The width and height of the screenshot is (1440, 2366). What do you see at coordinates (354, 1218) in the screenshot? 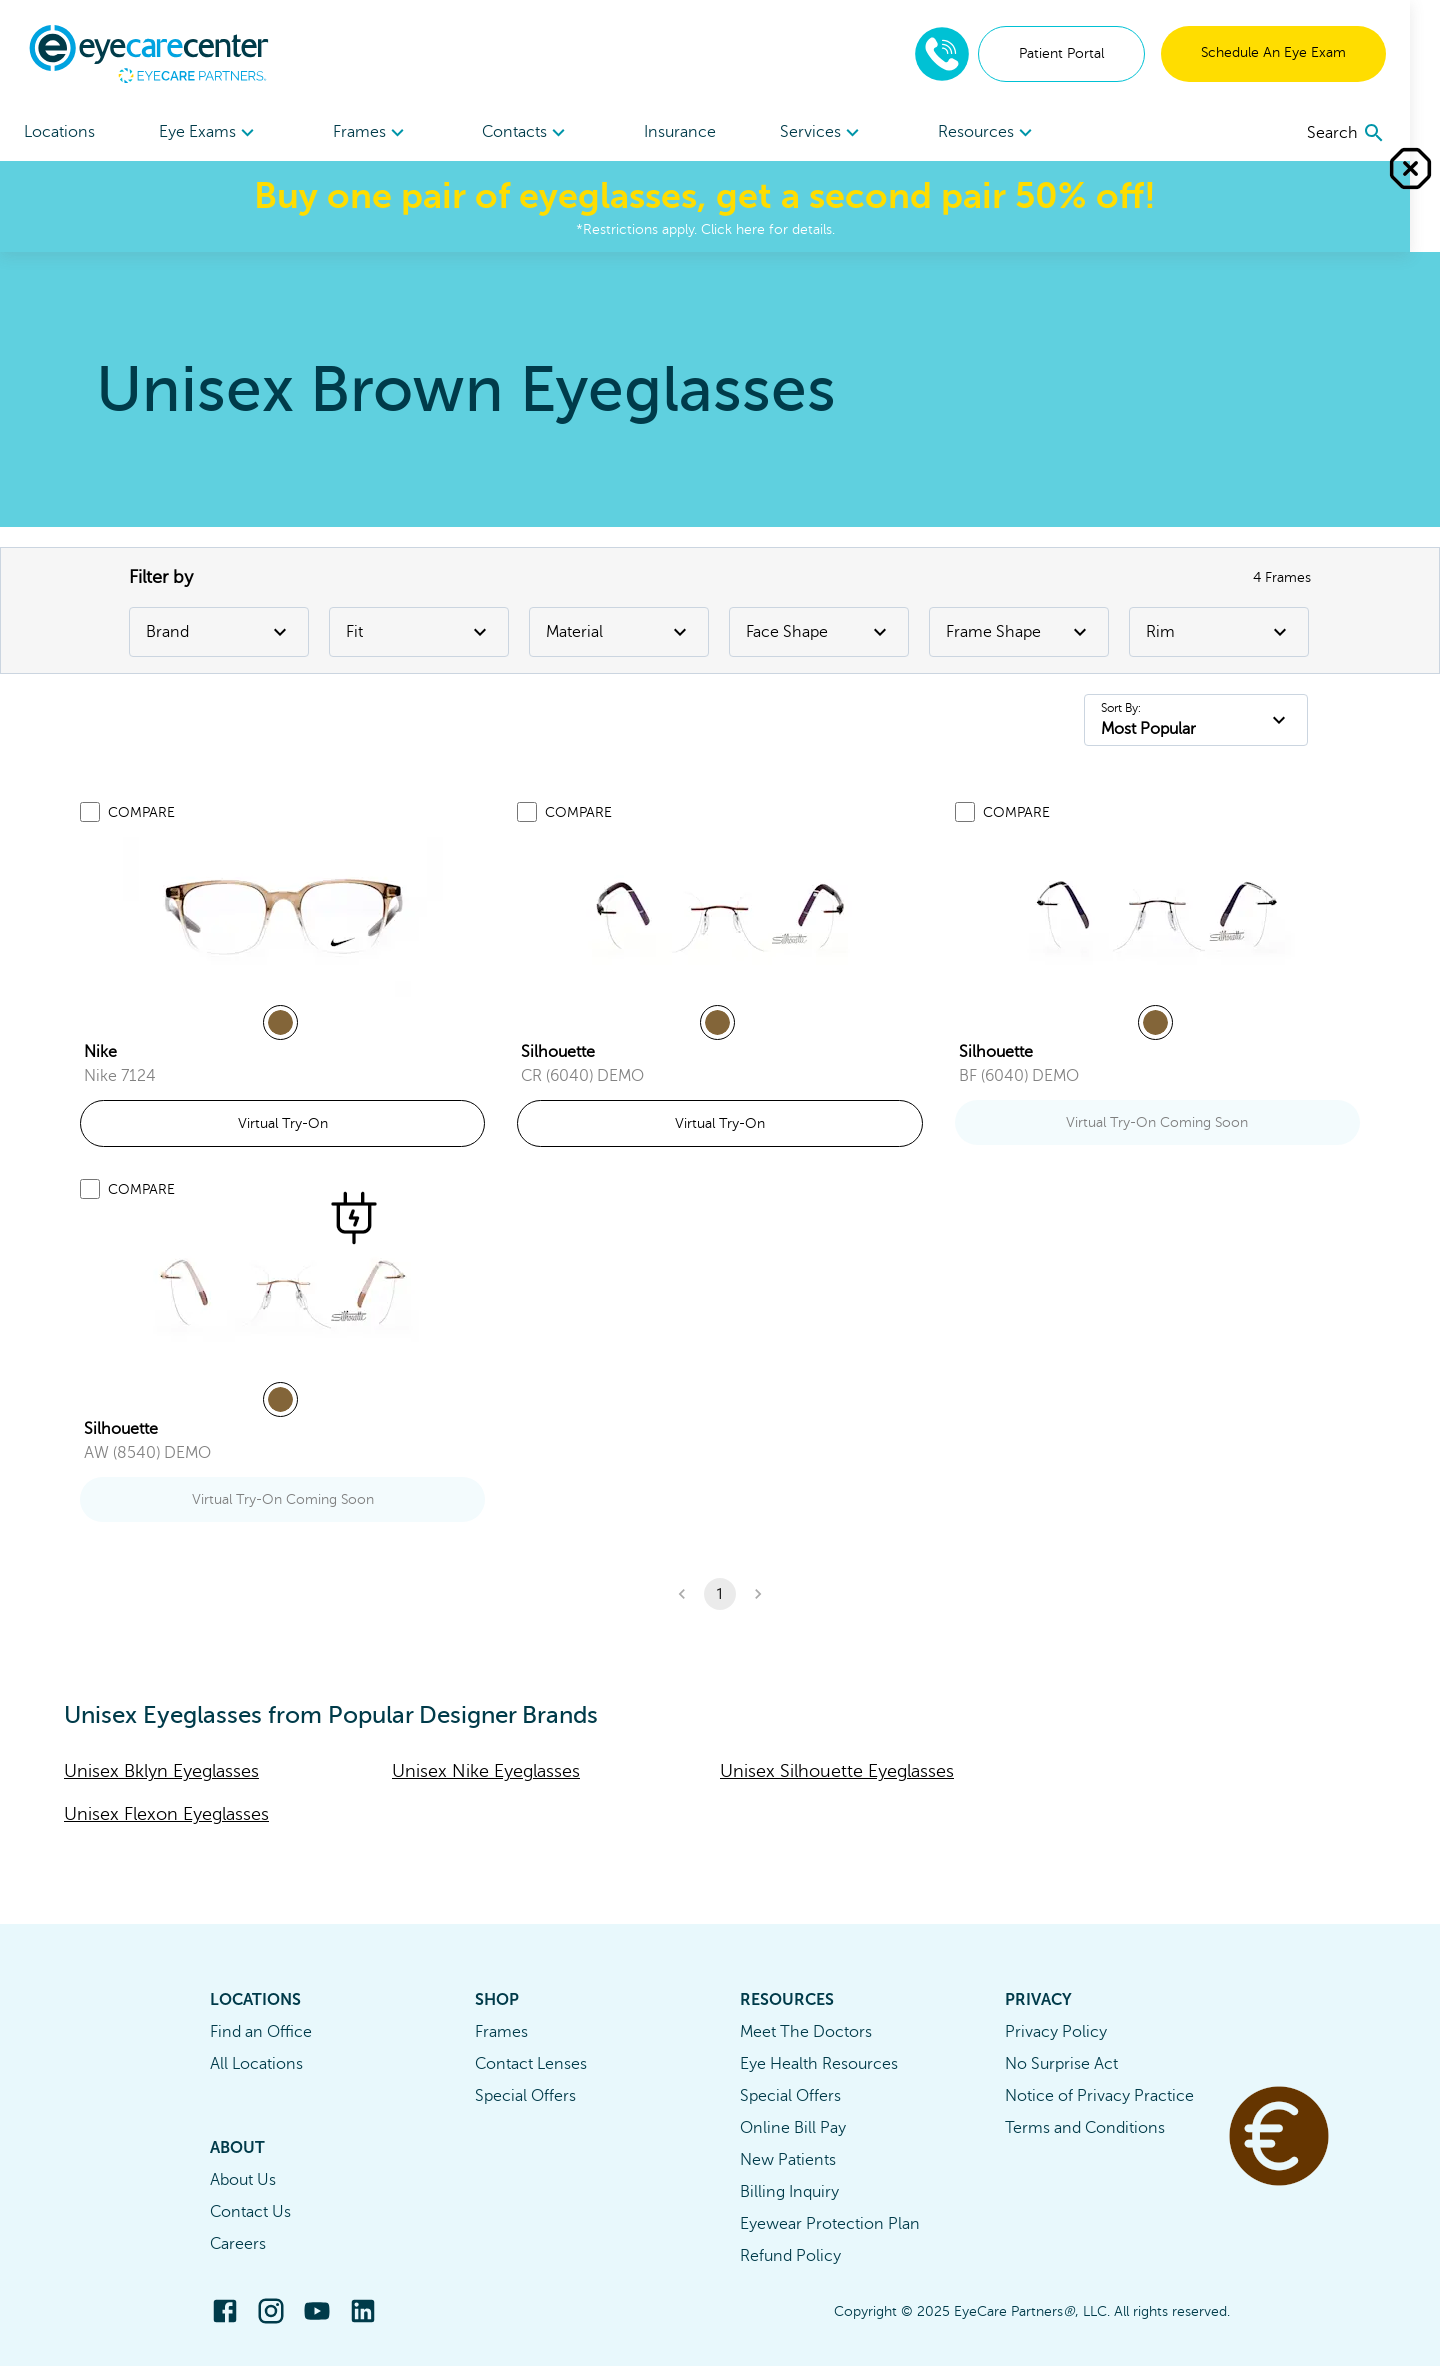
I see `indicates device is currently charging` at bounding box center [354, 1218].